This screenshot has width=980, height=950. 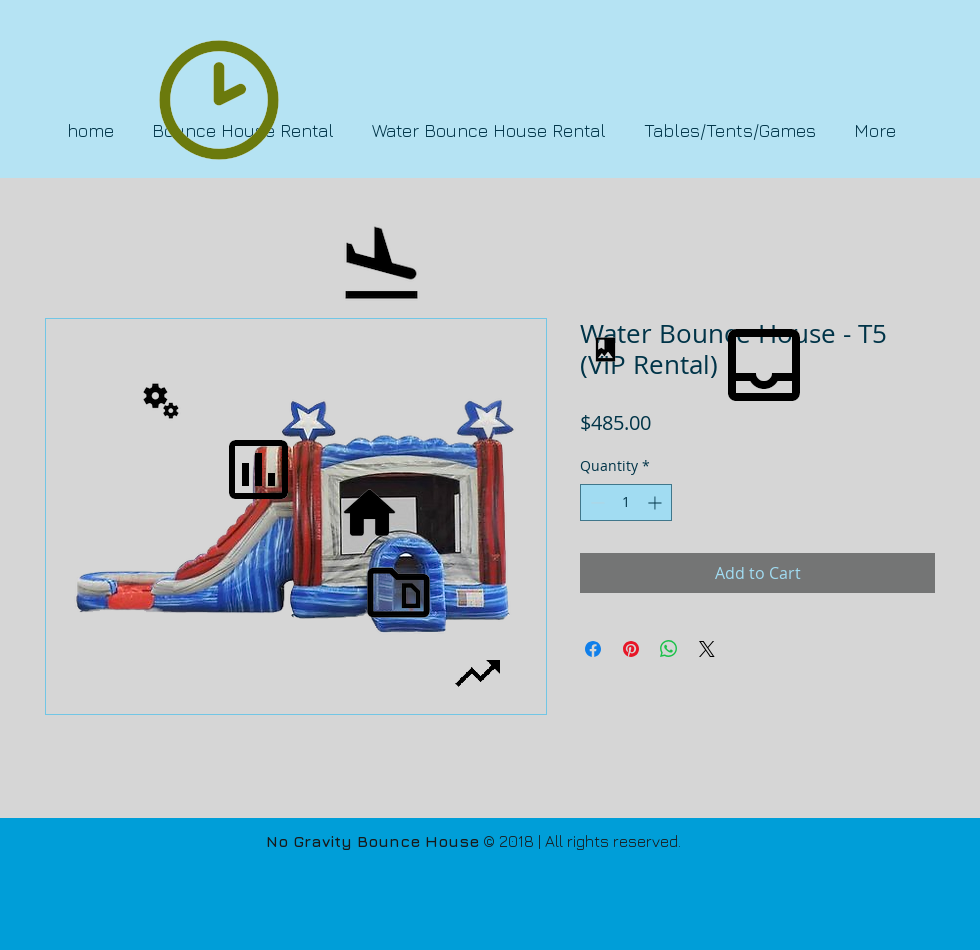 What do you see at coordinates (369, 513) in the screenshot?
I see `navigate to the home screen` at bounding box center [369, 513].